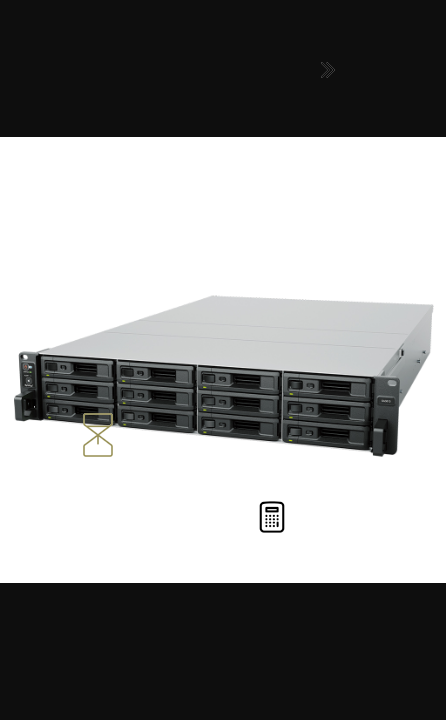  Describe the element at coordinates (98, 435) in the screenshot. I see `indicates a process is in progress` at that location.